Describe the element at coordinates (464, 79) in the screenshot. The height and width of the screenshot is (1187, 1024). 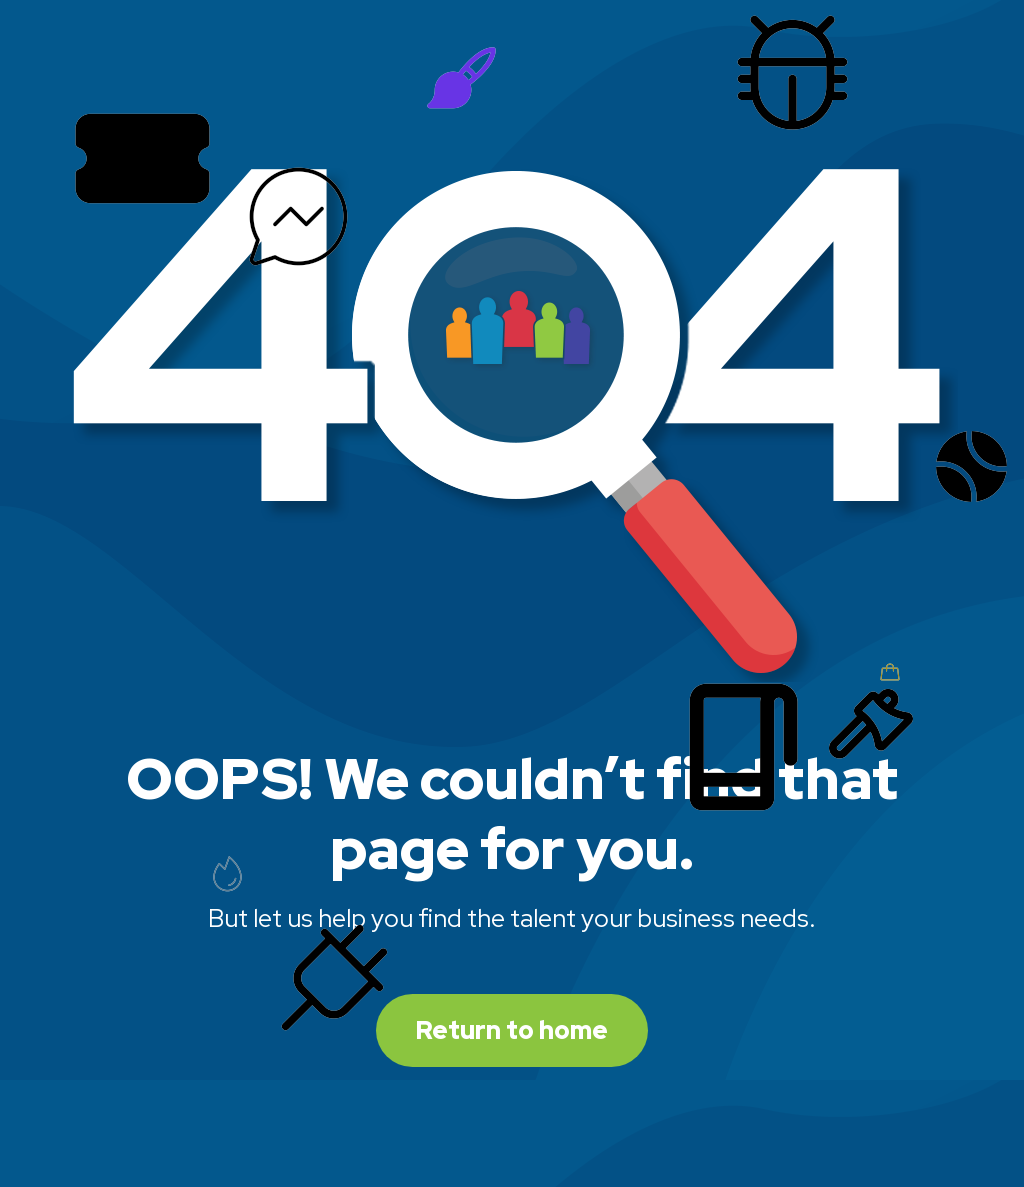
I see `access drawing or painting tools` at that location.